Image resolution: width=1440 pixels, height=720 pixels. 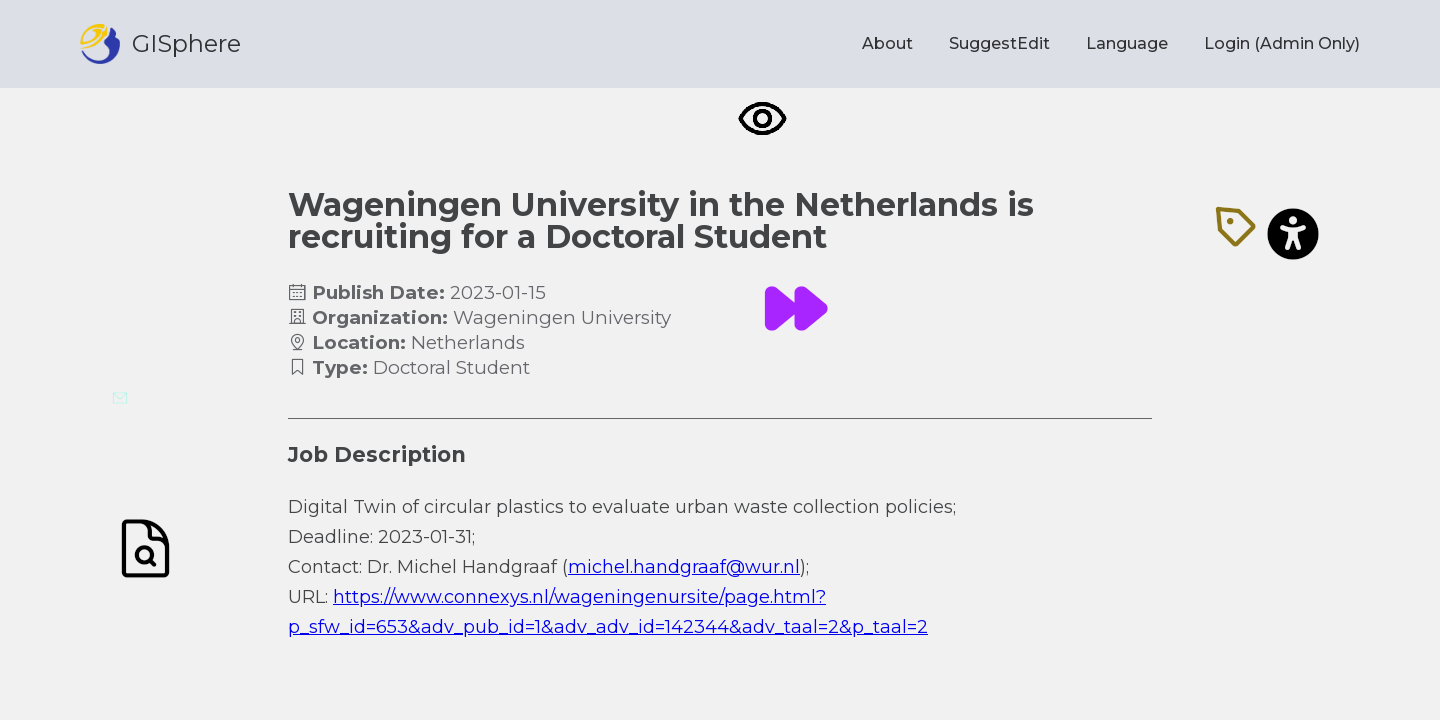 I want to click on toggle password visibility, so click(x=762, y=118).